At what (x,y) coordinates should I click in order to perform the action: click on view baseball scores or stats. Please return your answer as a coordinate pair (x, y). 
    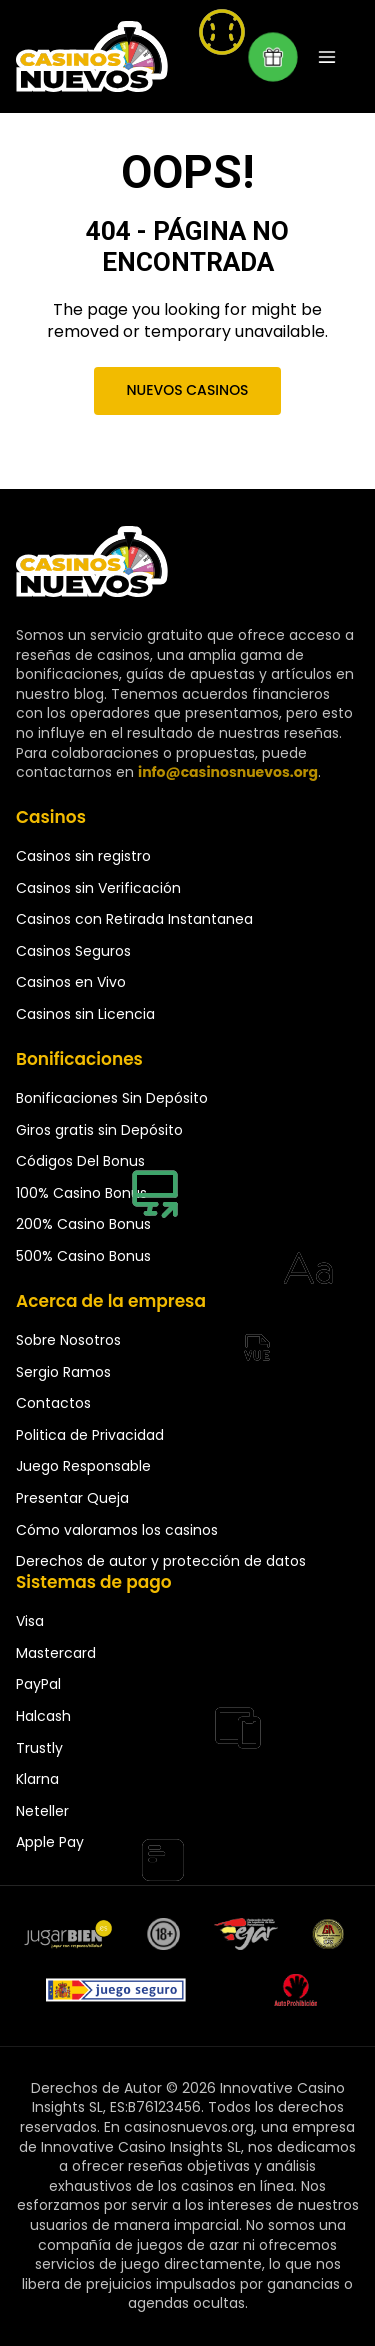
    Looking at the image, I should click on (222, 32).